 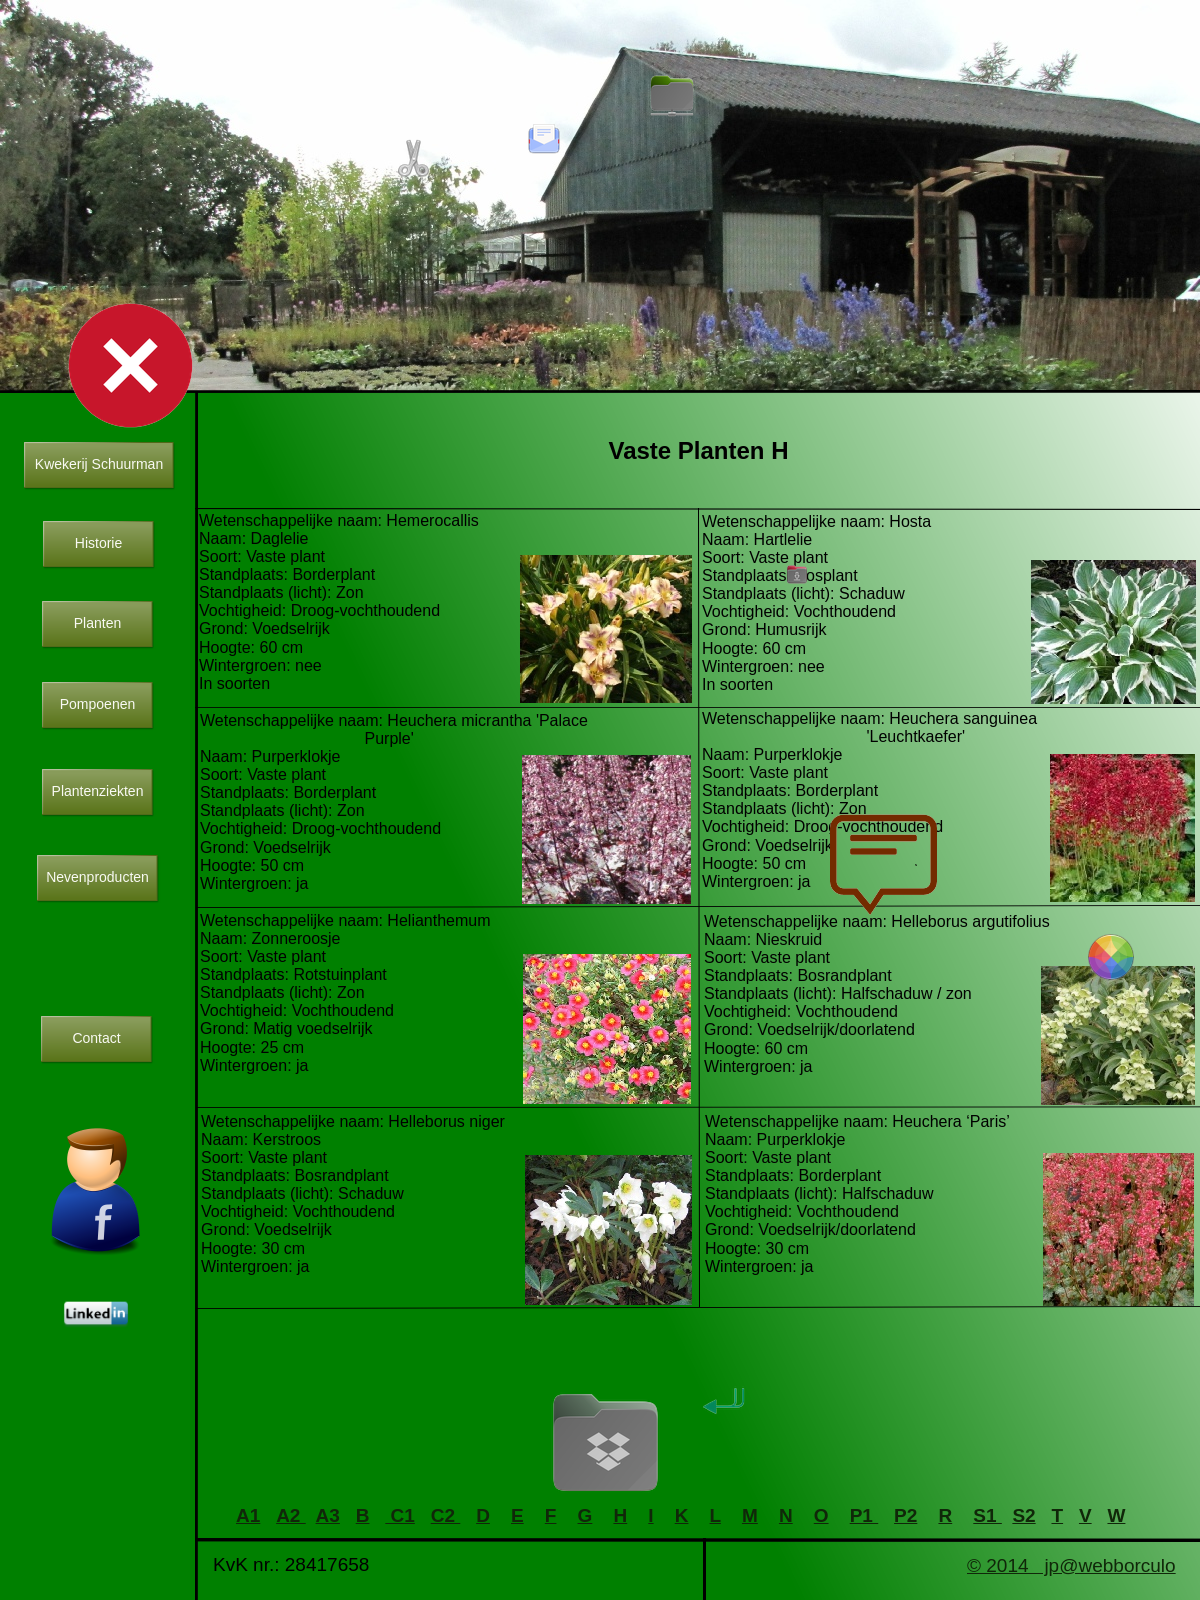 What do you see at coordinates (723, 1398) in the screenshot?
I see `reply to all recipients in an email thread` at bounding box center [723, 1398].